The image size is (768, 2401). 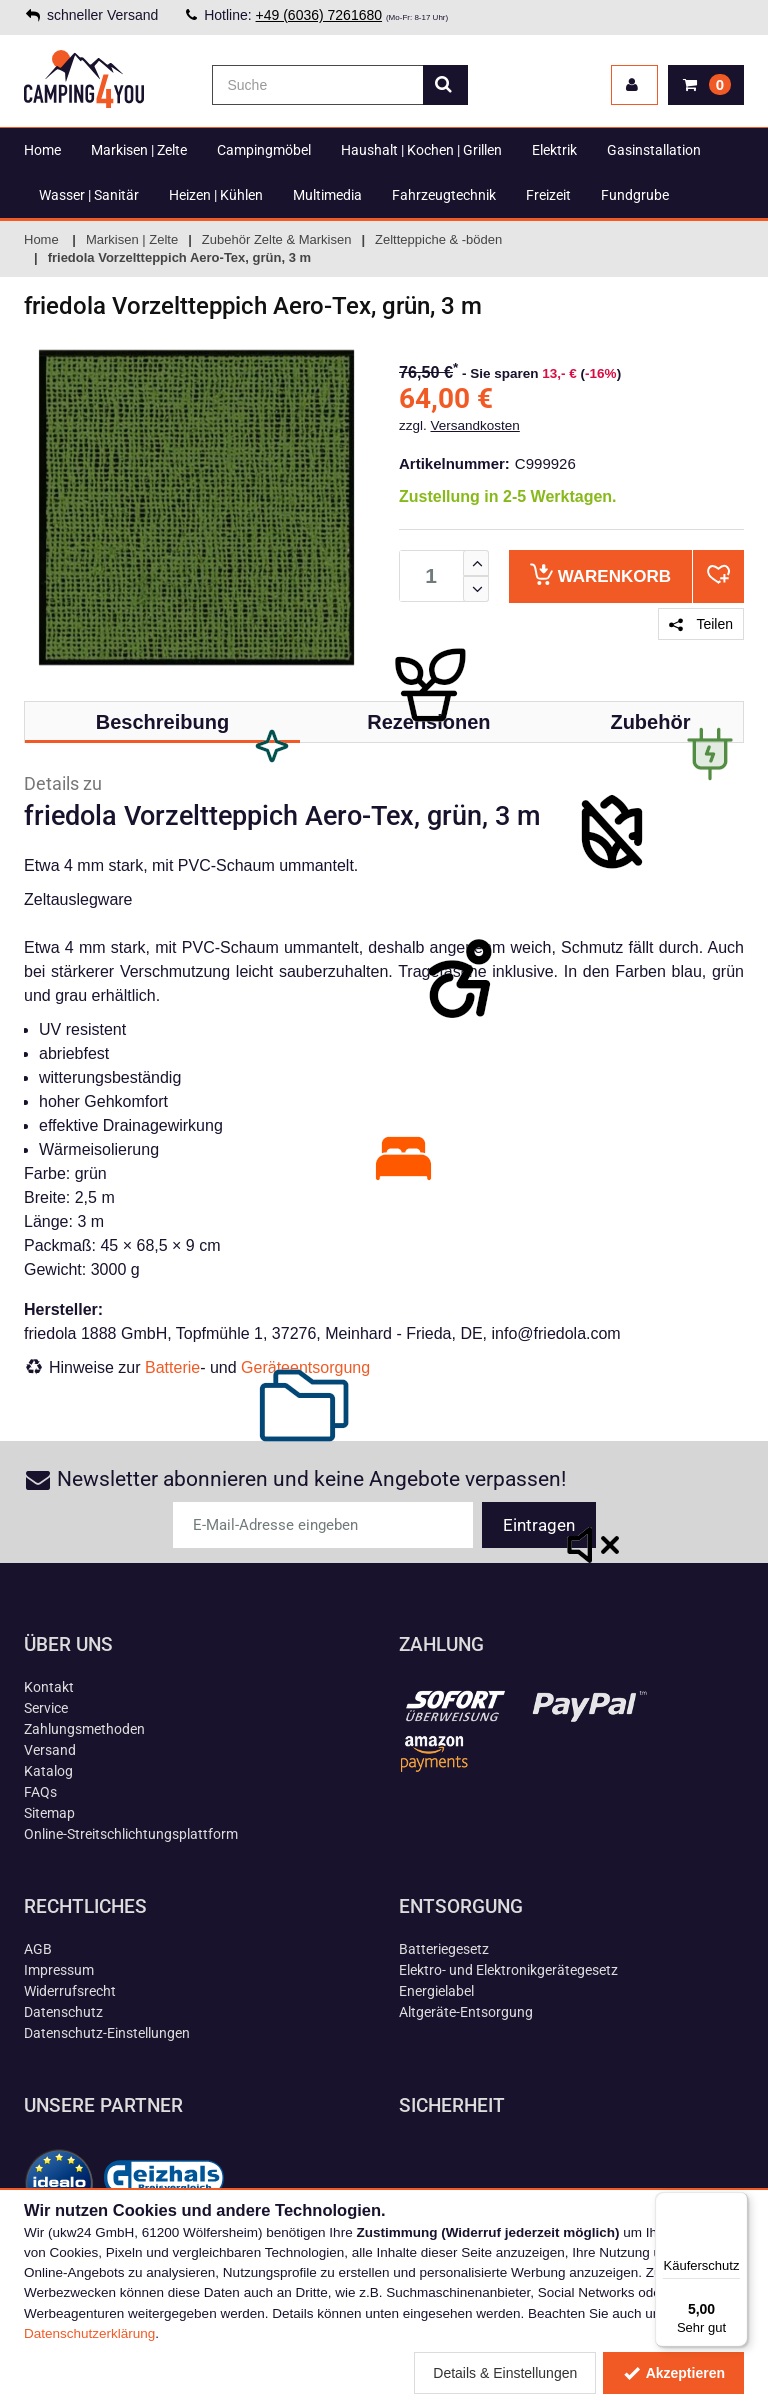 What do you see at coordinates (462, 980) in the screenshot?
I see `indicates wheelchair accessible facilities` at bounding box center [462, 980].